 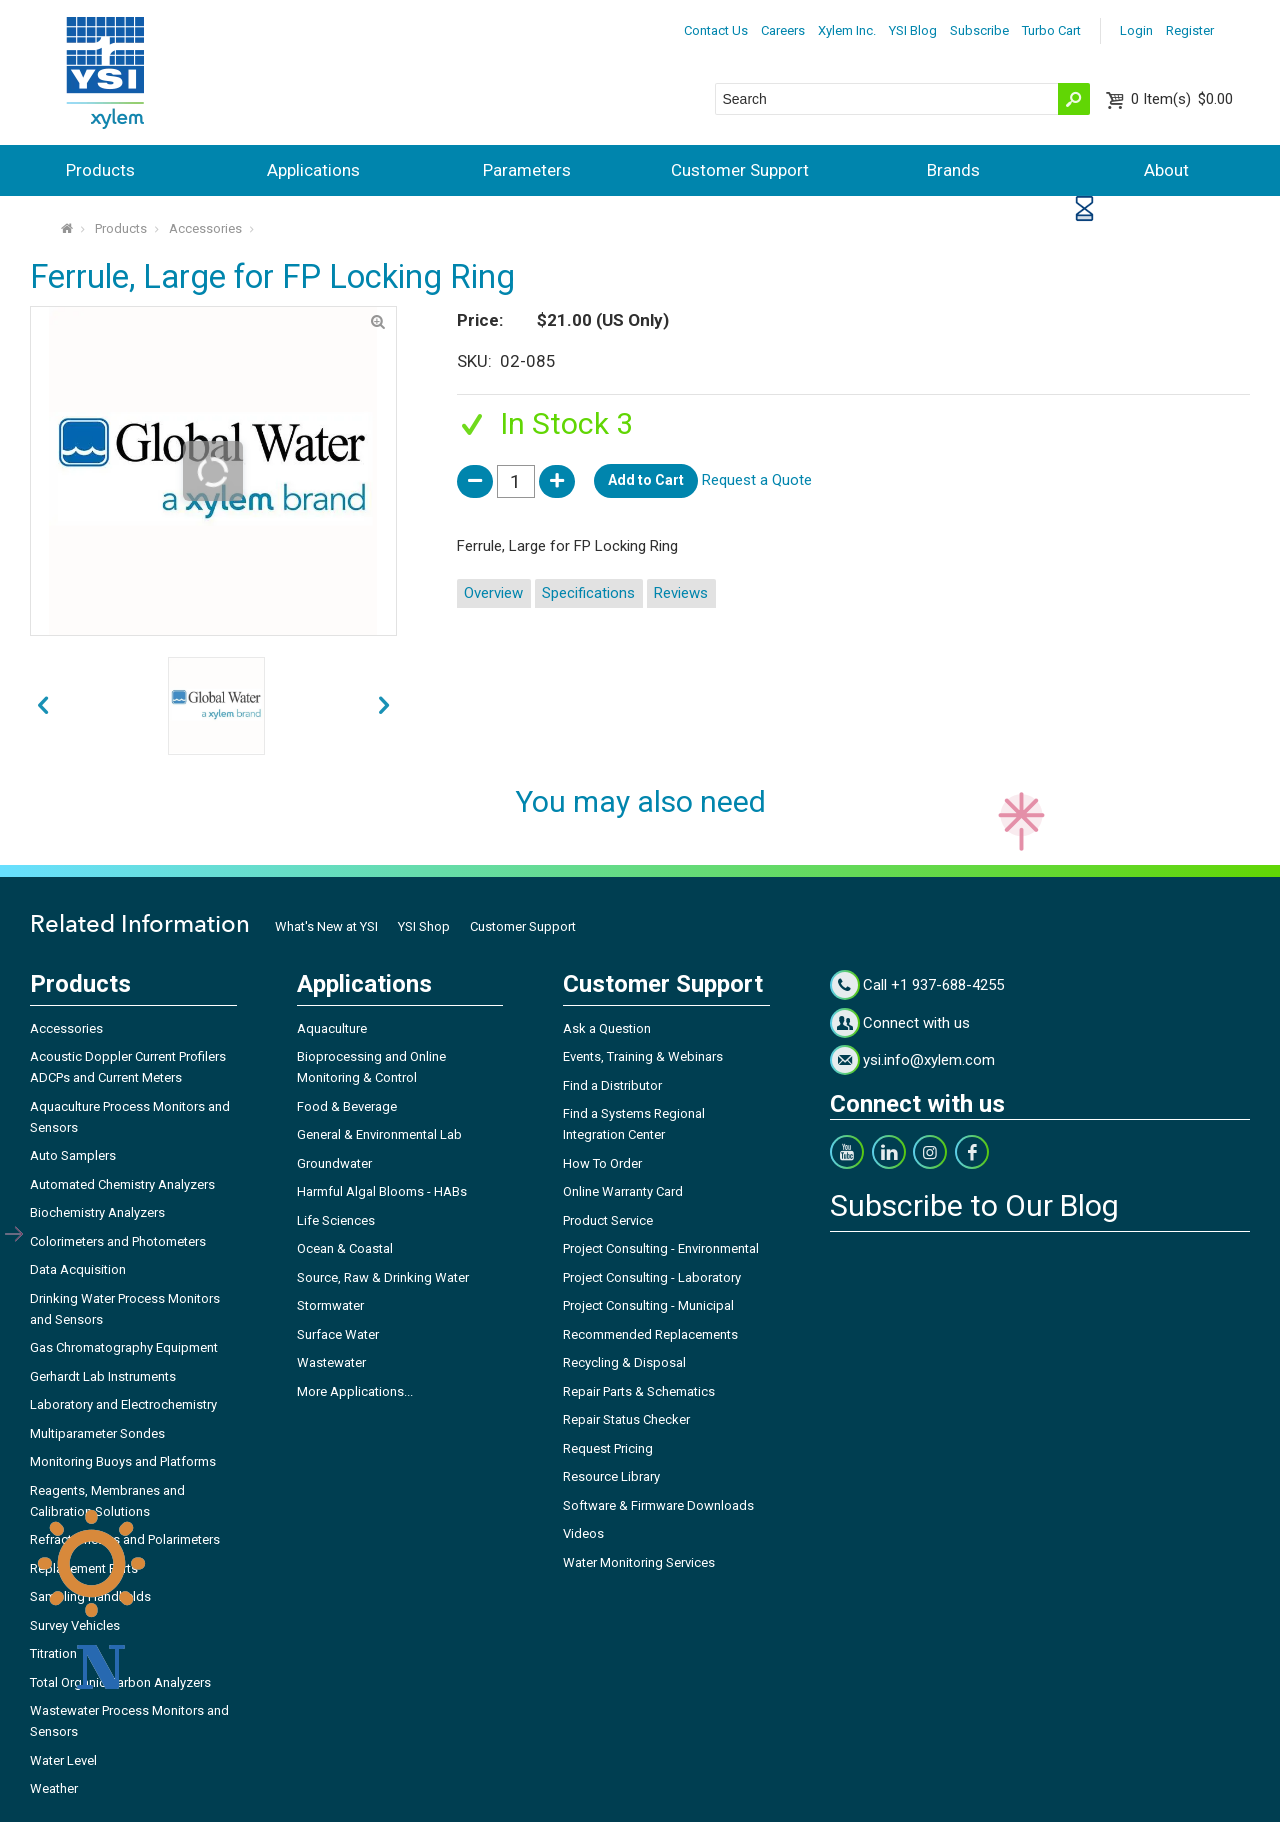 What do you see at coordinates (1021, 821) in the screenshot?
I see `visit linktree profile` at bounding box center [1021, 821].